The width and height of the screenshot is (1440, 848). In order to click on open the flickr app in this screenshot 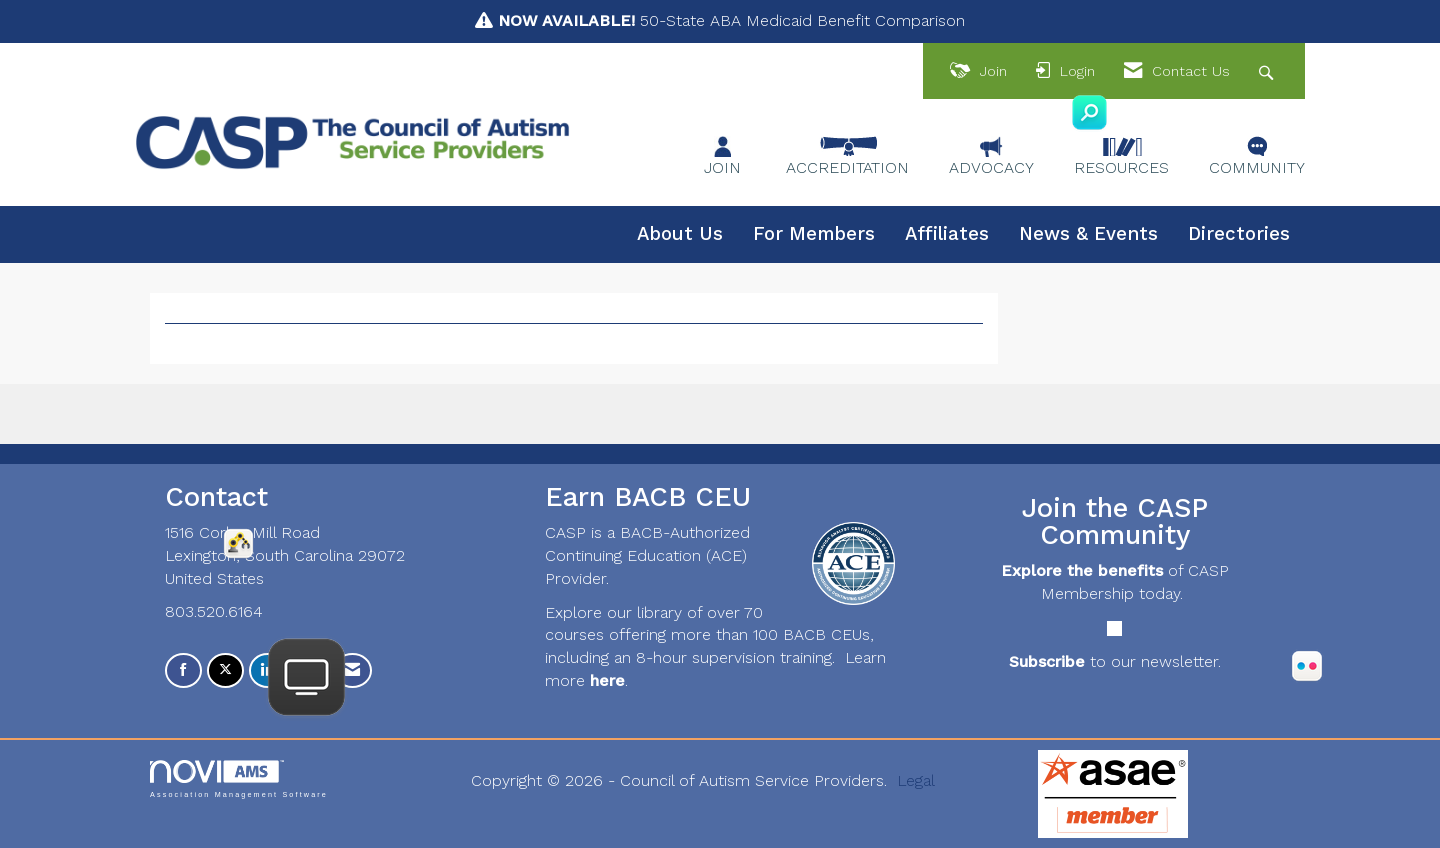, I will do `click(1307, 666)`.